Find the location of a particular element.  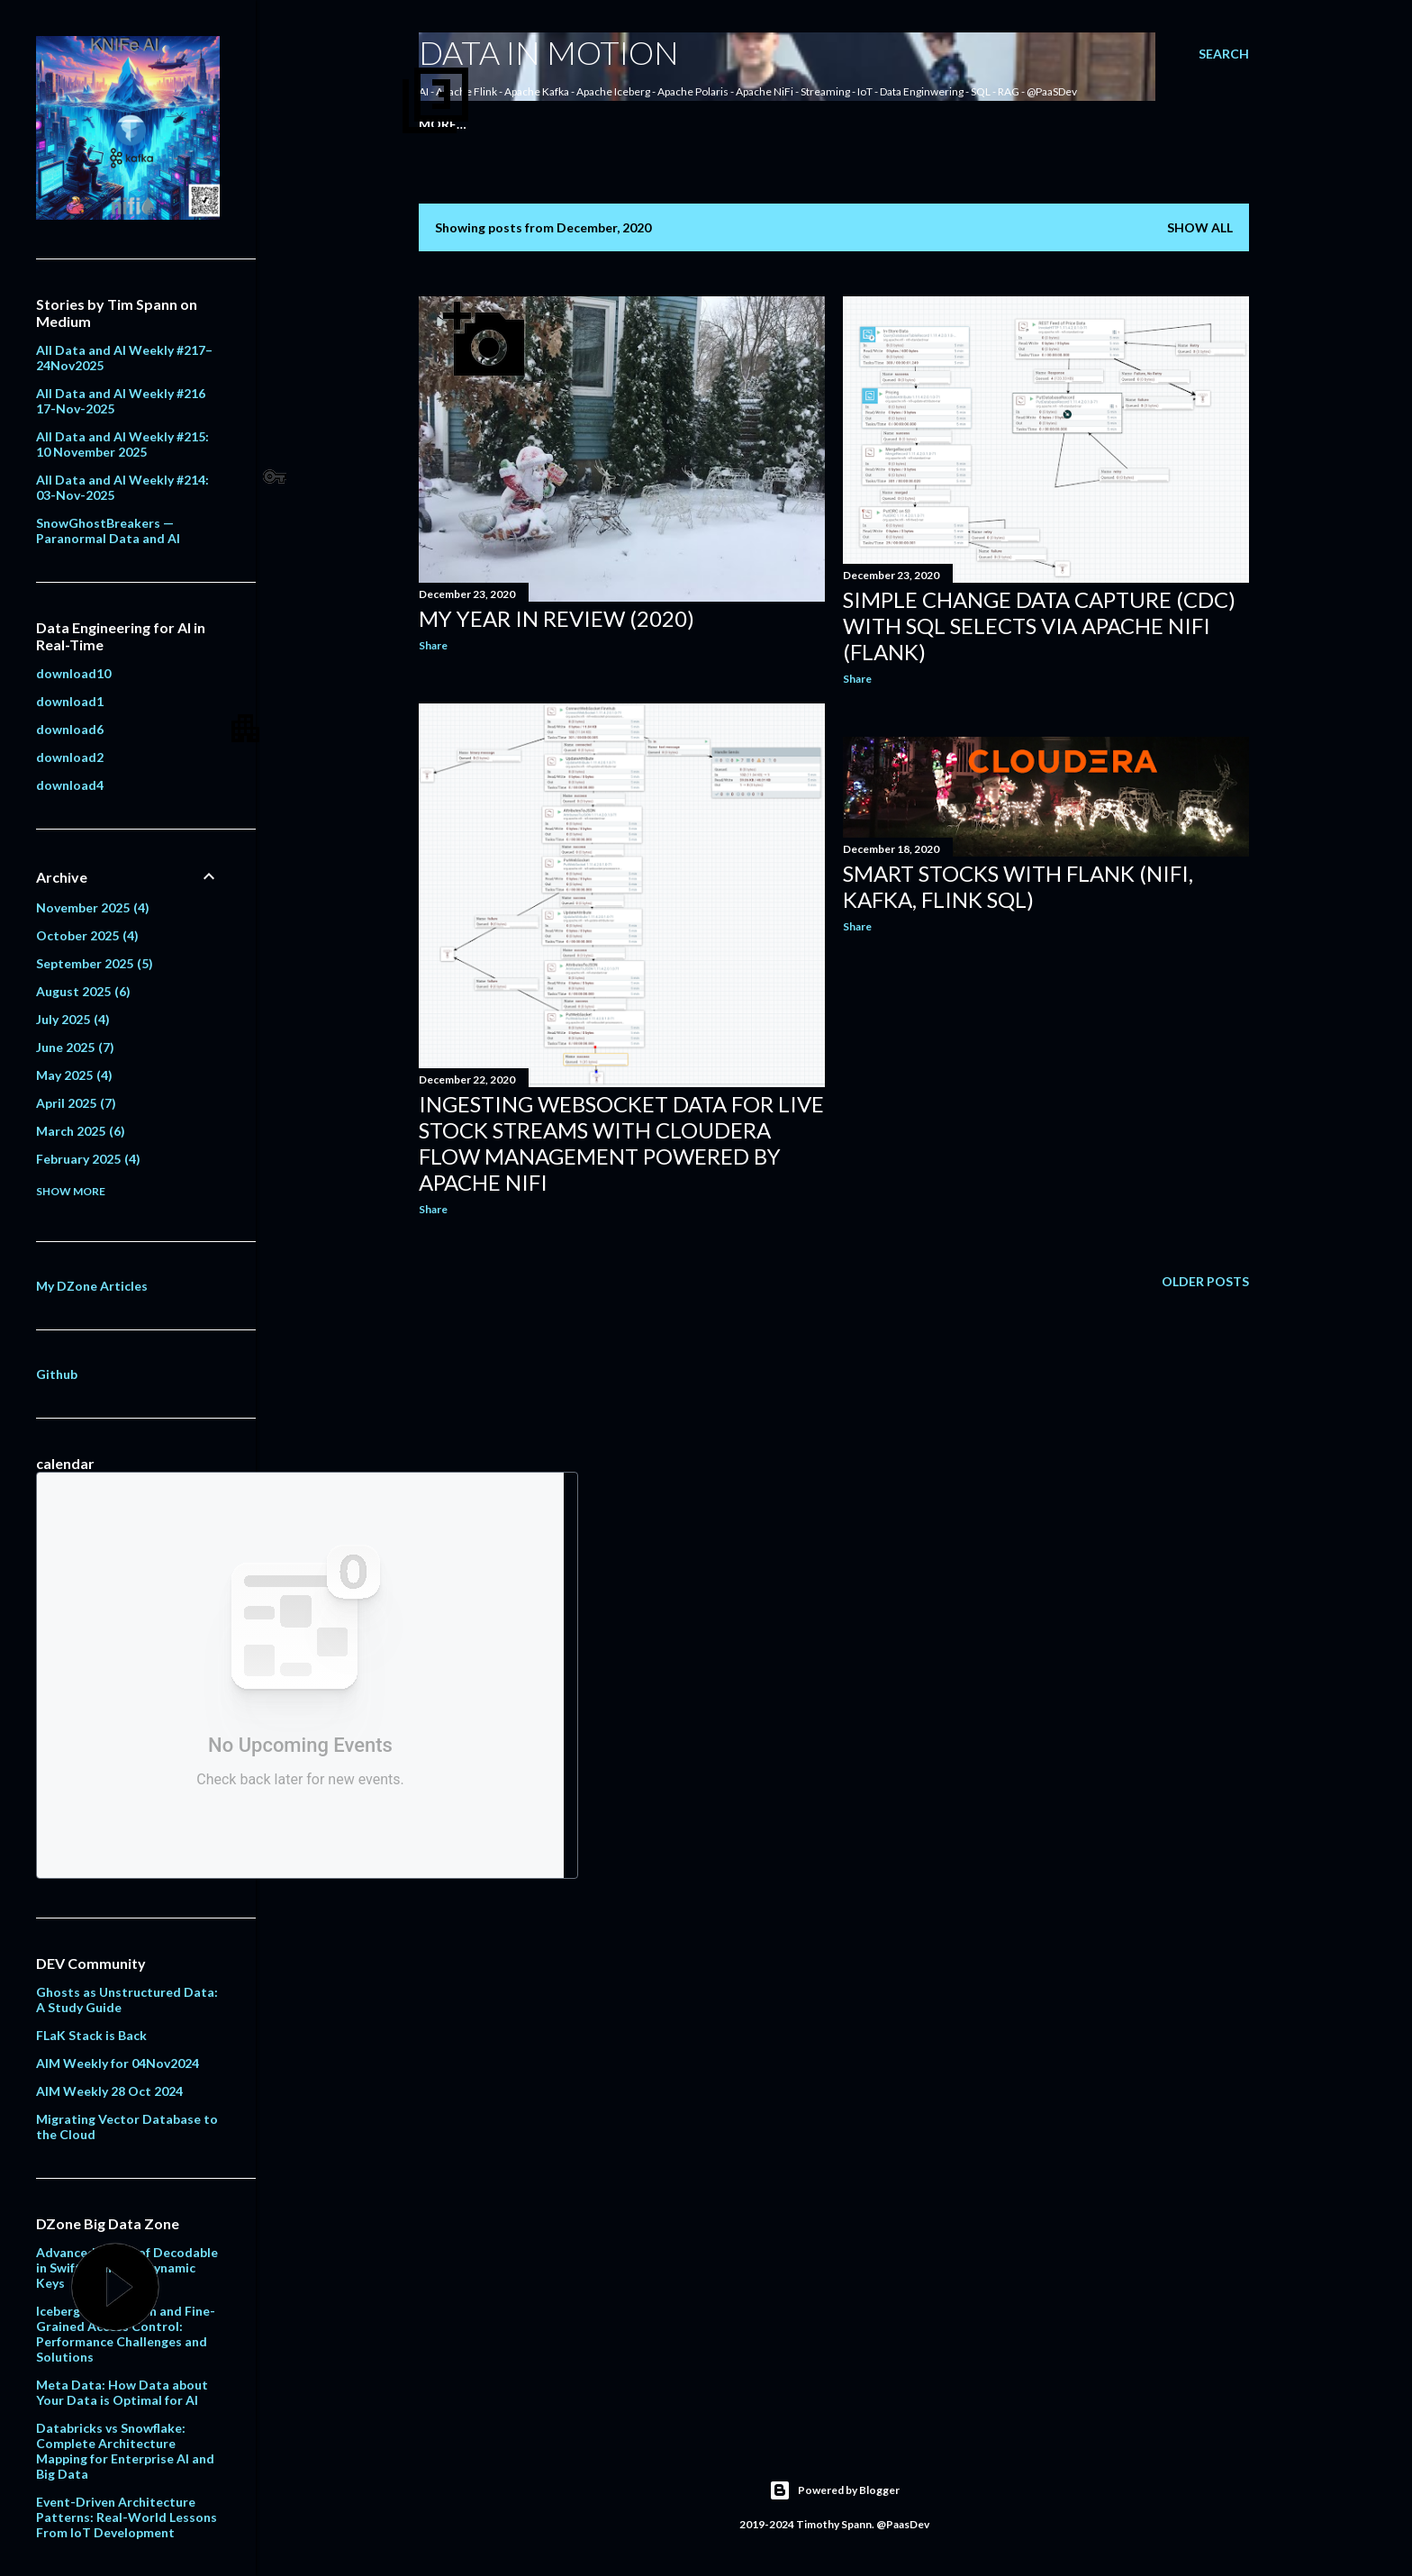

play media or video content is located at coordinates (115, 2287).